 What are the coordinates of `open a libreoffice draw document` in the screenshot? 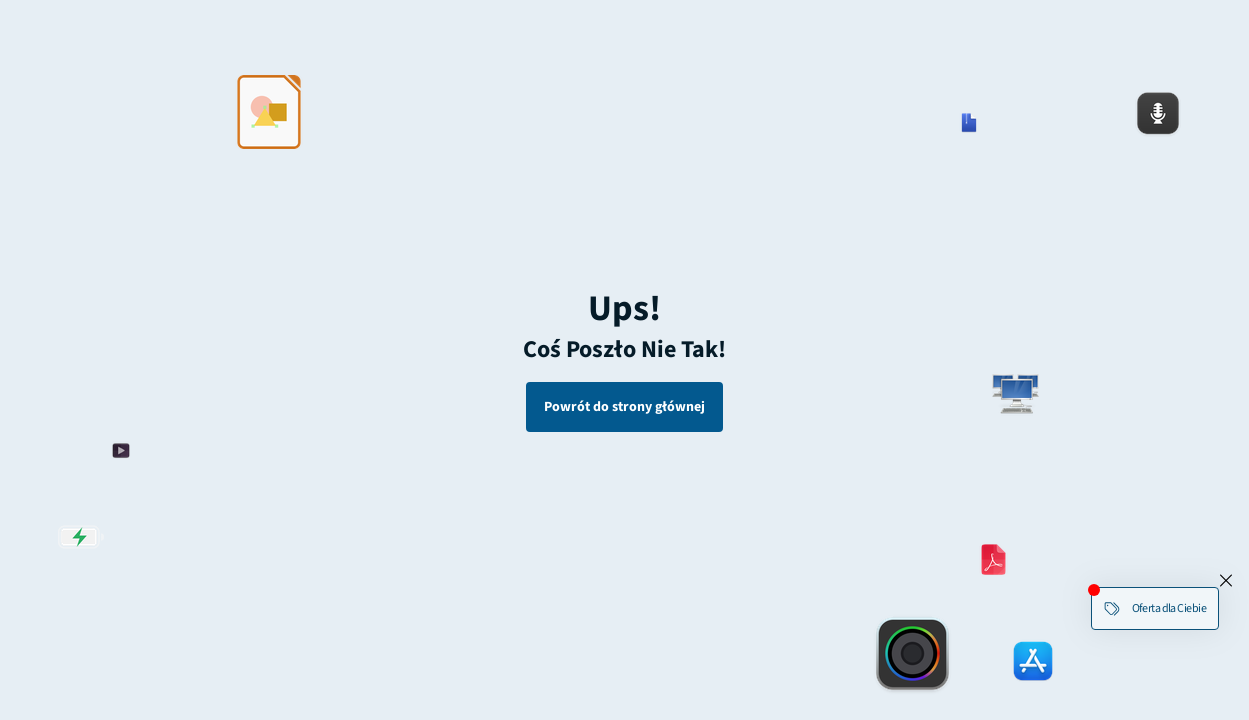 It's located at (269, 112).